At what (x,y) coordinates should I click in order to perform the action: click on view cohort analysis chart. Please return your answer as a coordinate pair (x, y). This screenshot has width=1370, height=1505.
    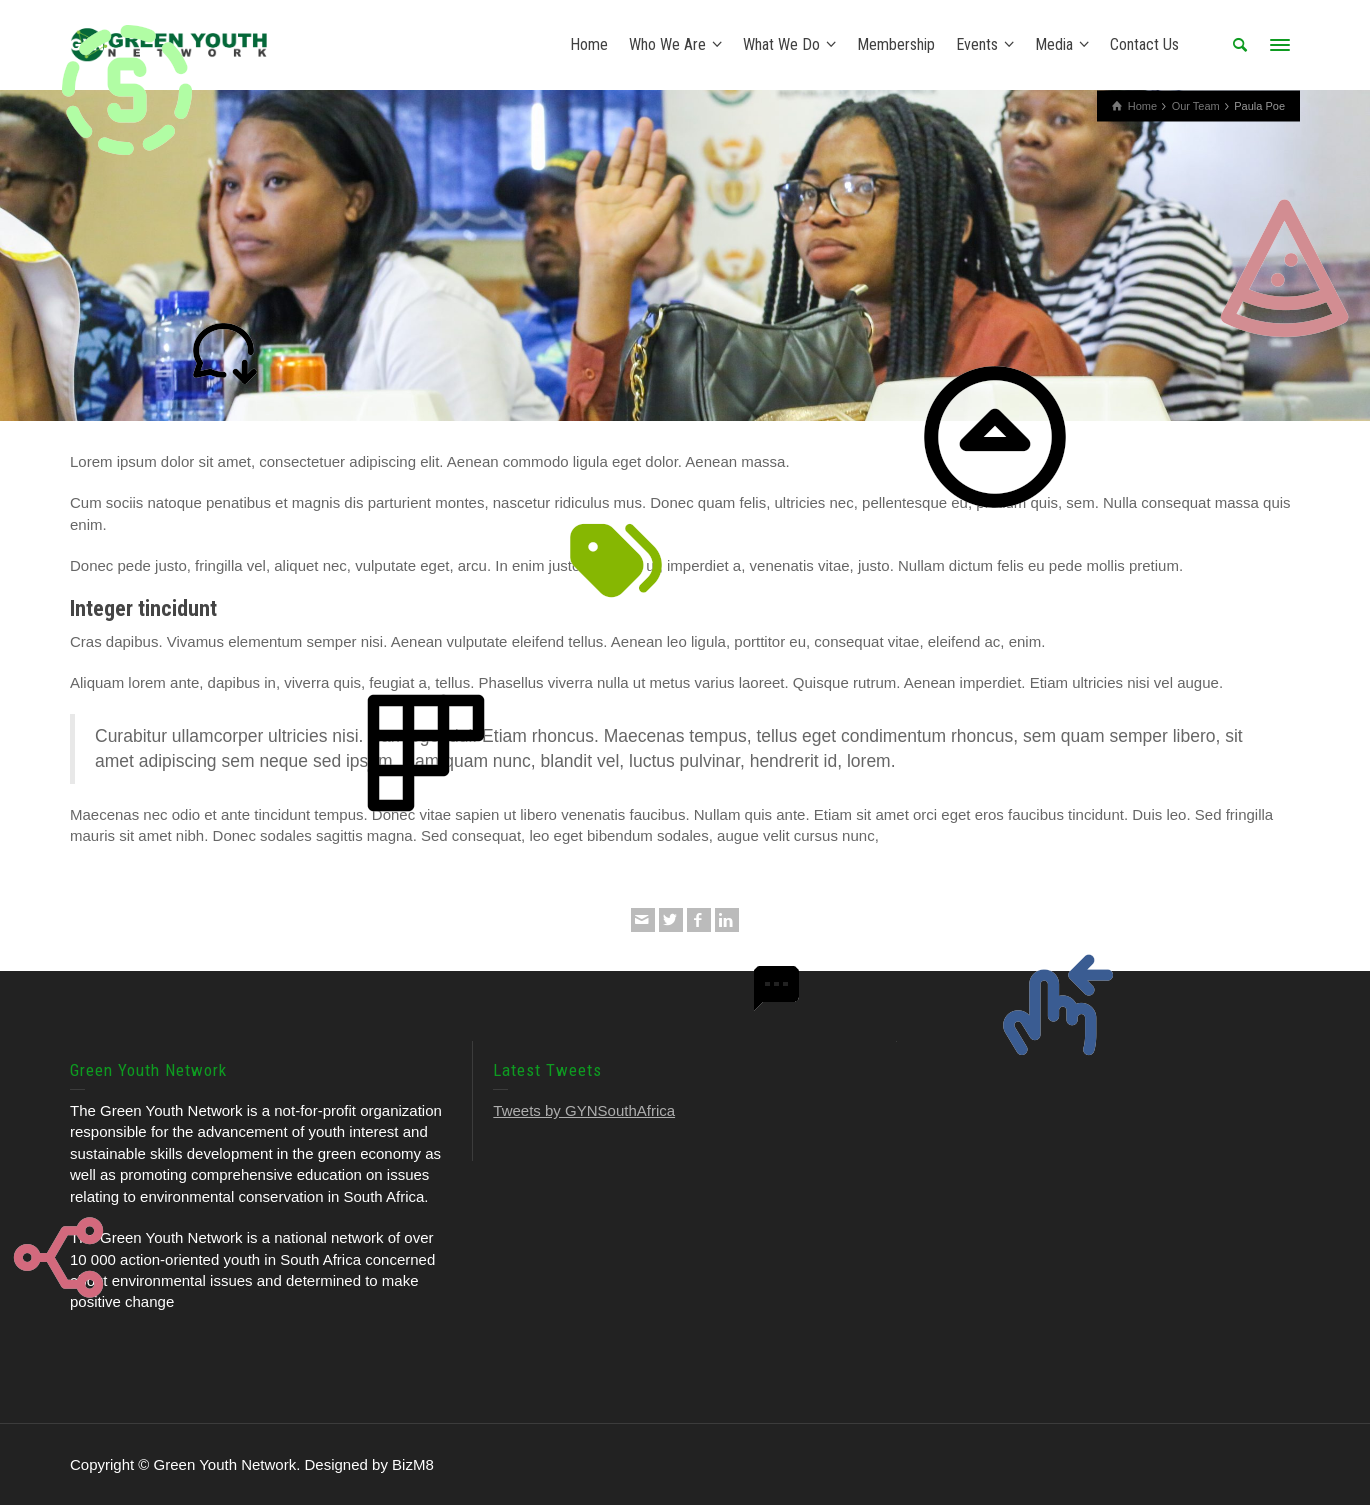
    Looking at the image, I should click on (426, 753).